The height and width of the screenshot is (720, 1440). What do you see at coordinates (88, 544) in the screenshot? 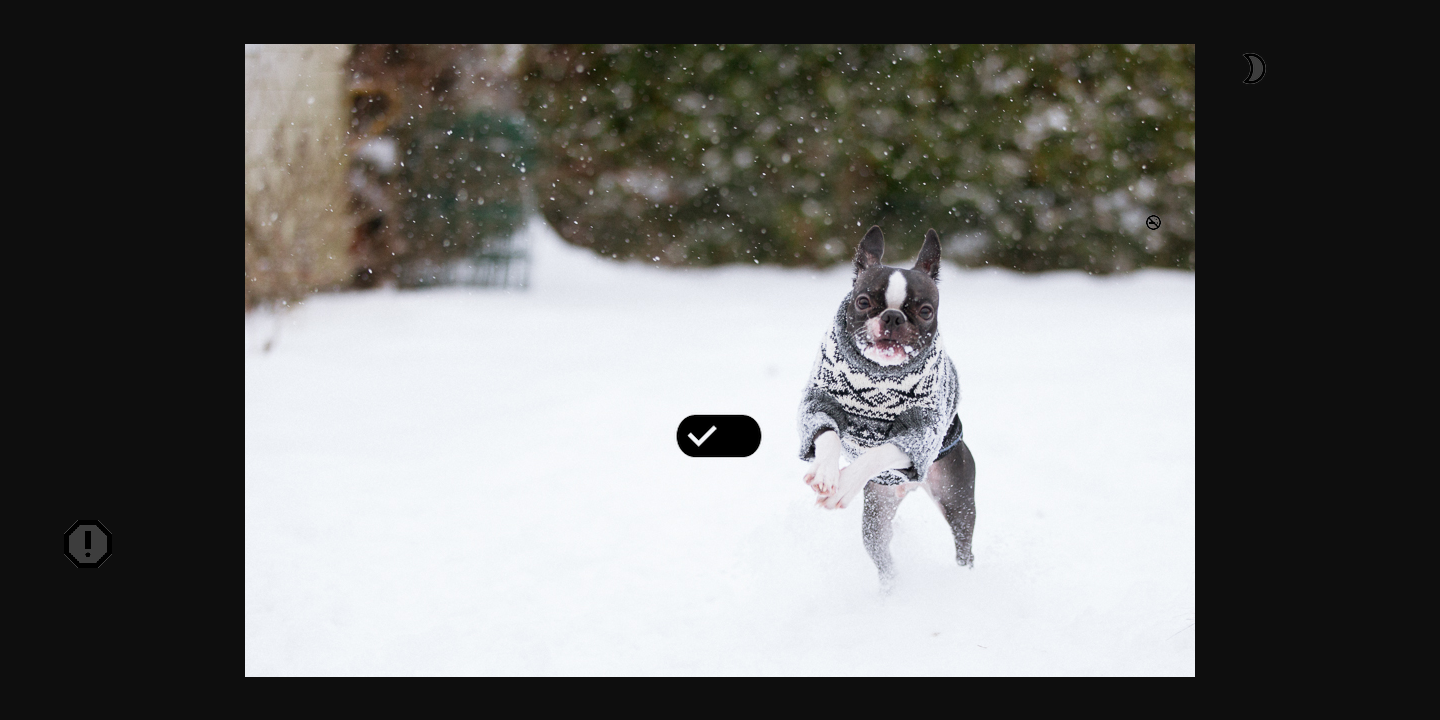
I see `report inappropriate content or behavior` at bounding box center [88, 544].